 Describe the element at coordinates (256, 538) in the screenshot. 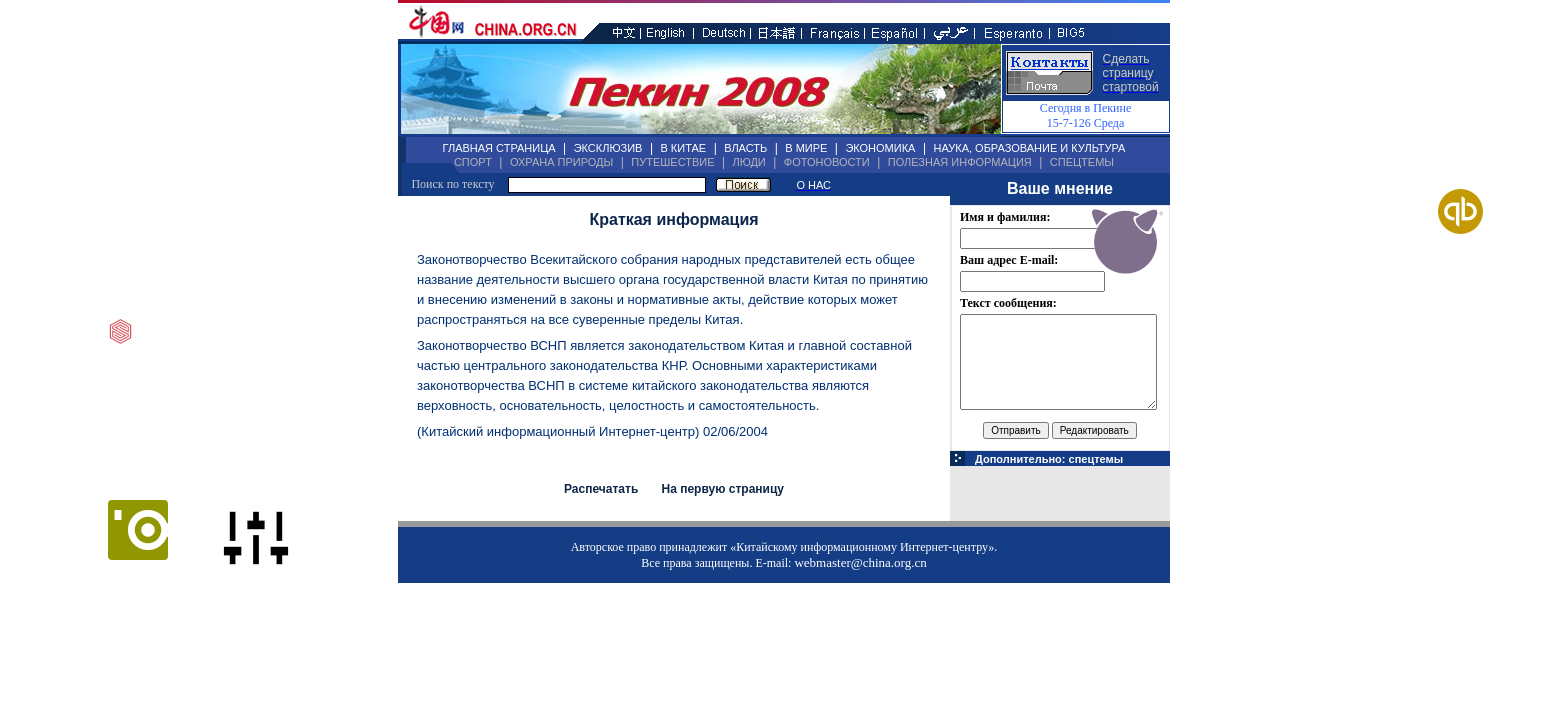

I see `access audio equalizer settings` at that location.